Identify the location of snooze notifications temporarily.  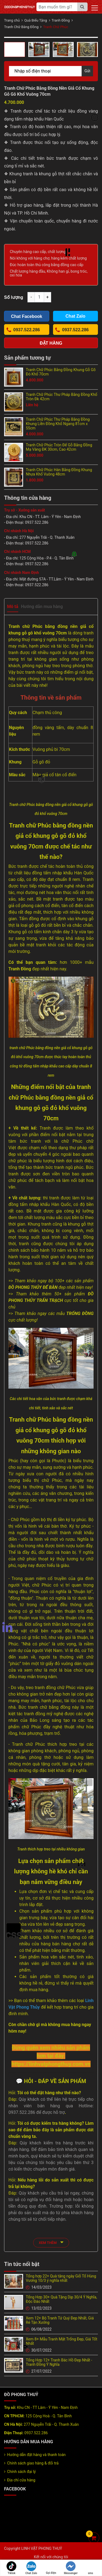
(74, 554).